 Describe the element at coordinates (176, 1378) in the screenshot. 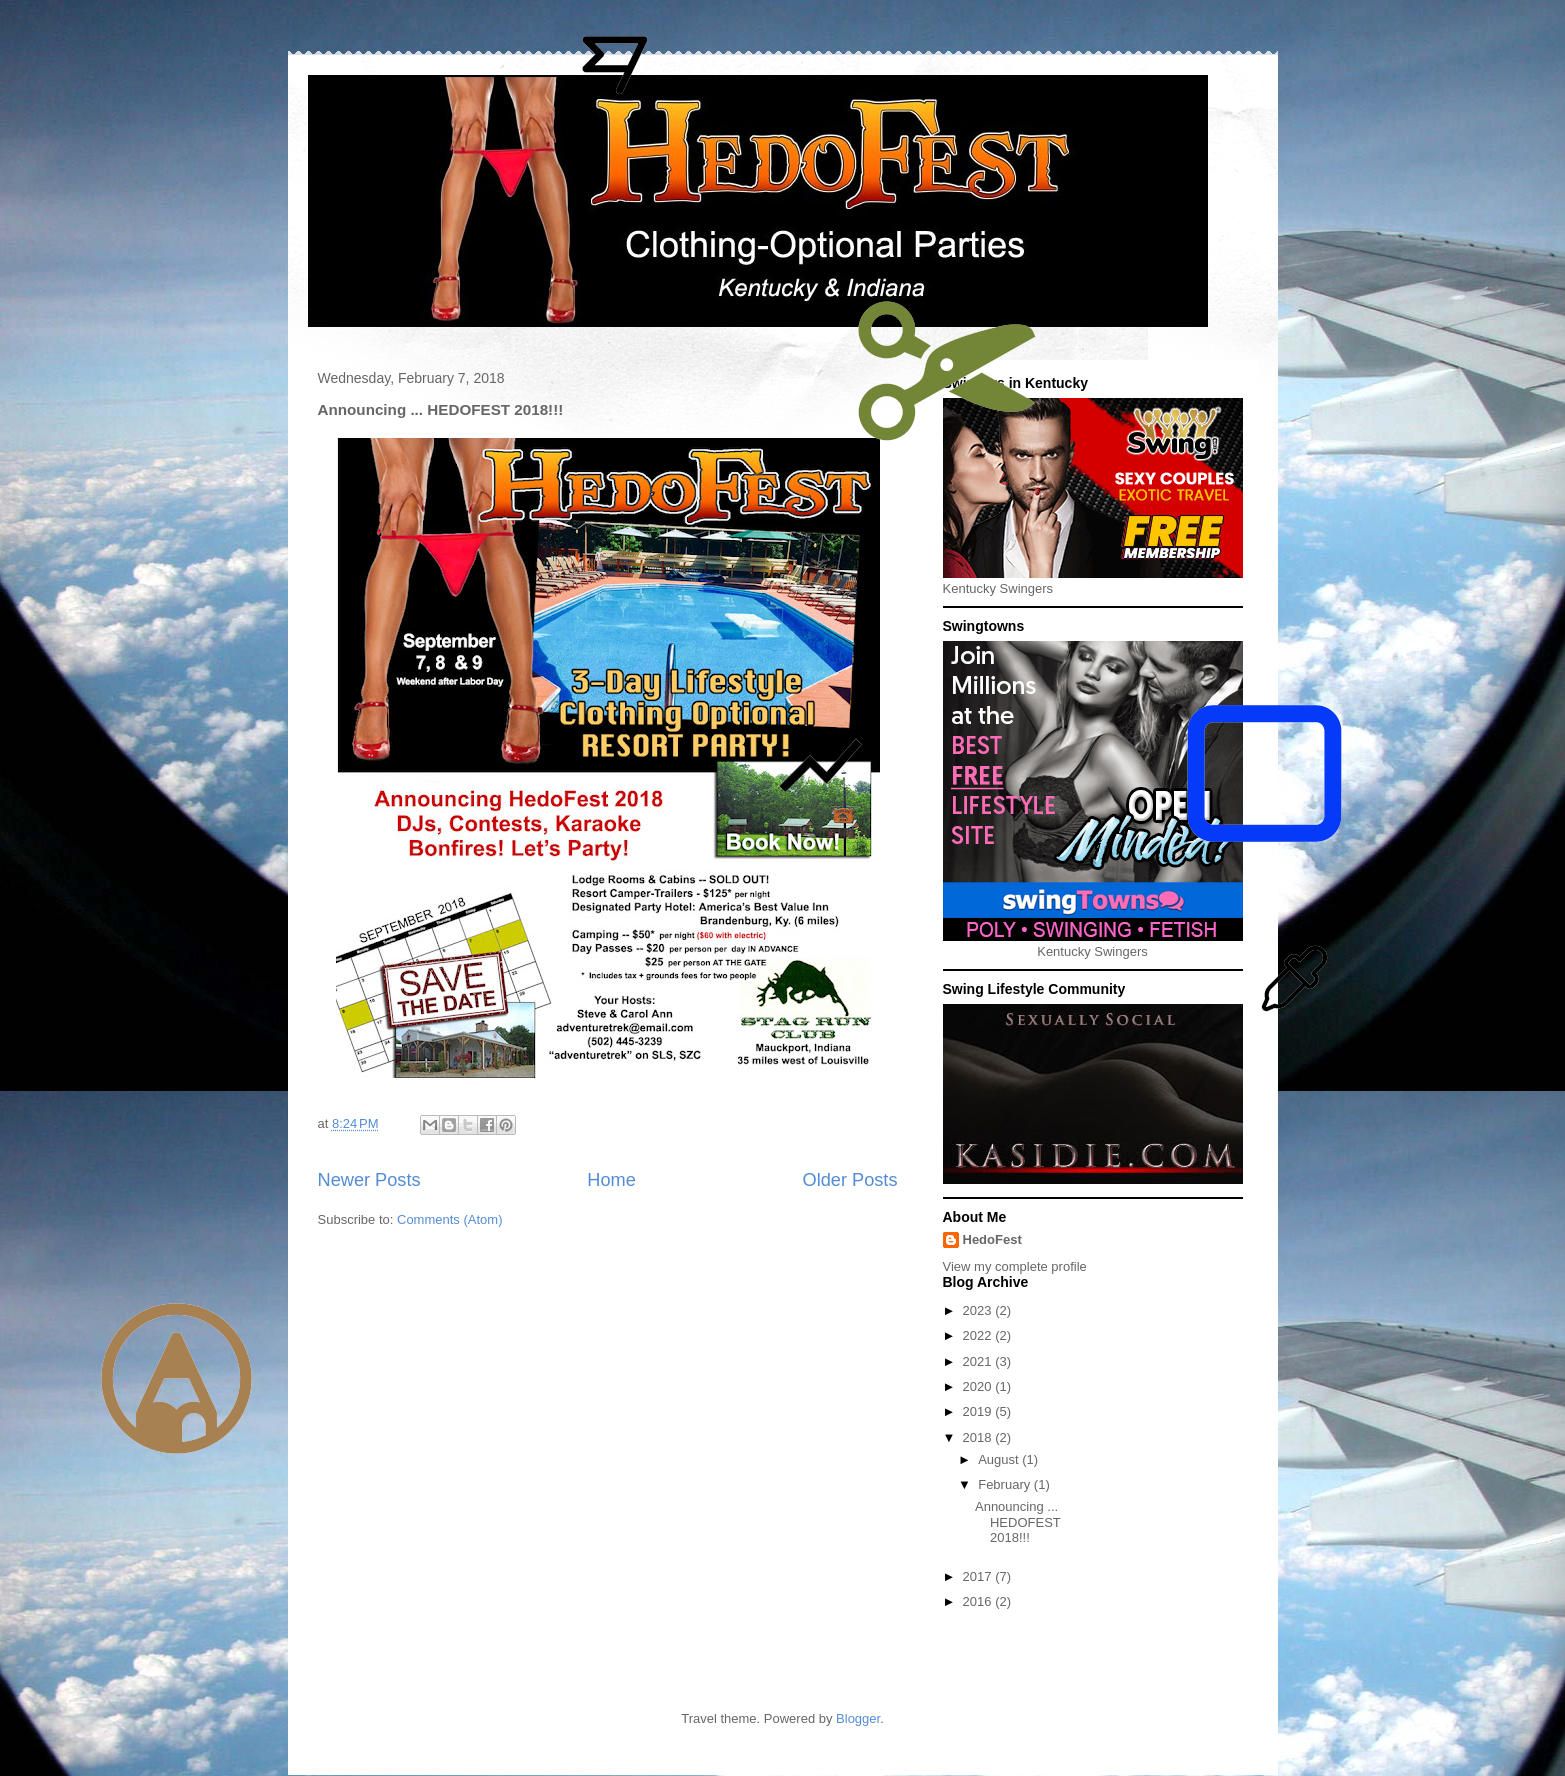

I see `edit profile or settings` at that location.